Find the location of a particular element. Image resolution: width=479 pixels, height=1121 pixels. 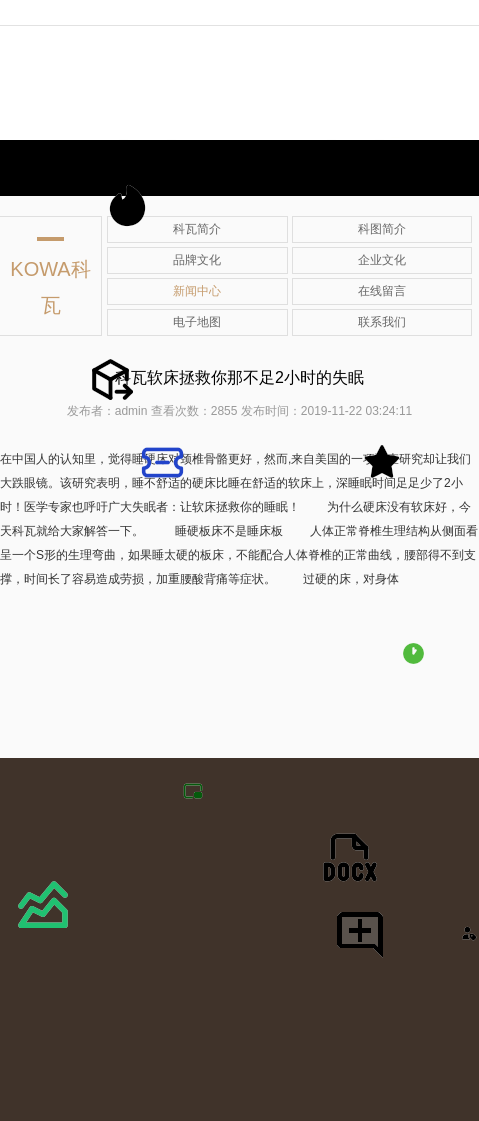

enable picture-in-picture mode is located at coordinates (193, 791).